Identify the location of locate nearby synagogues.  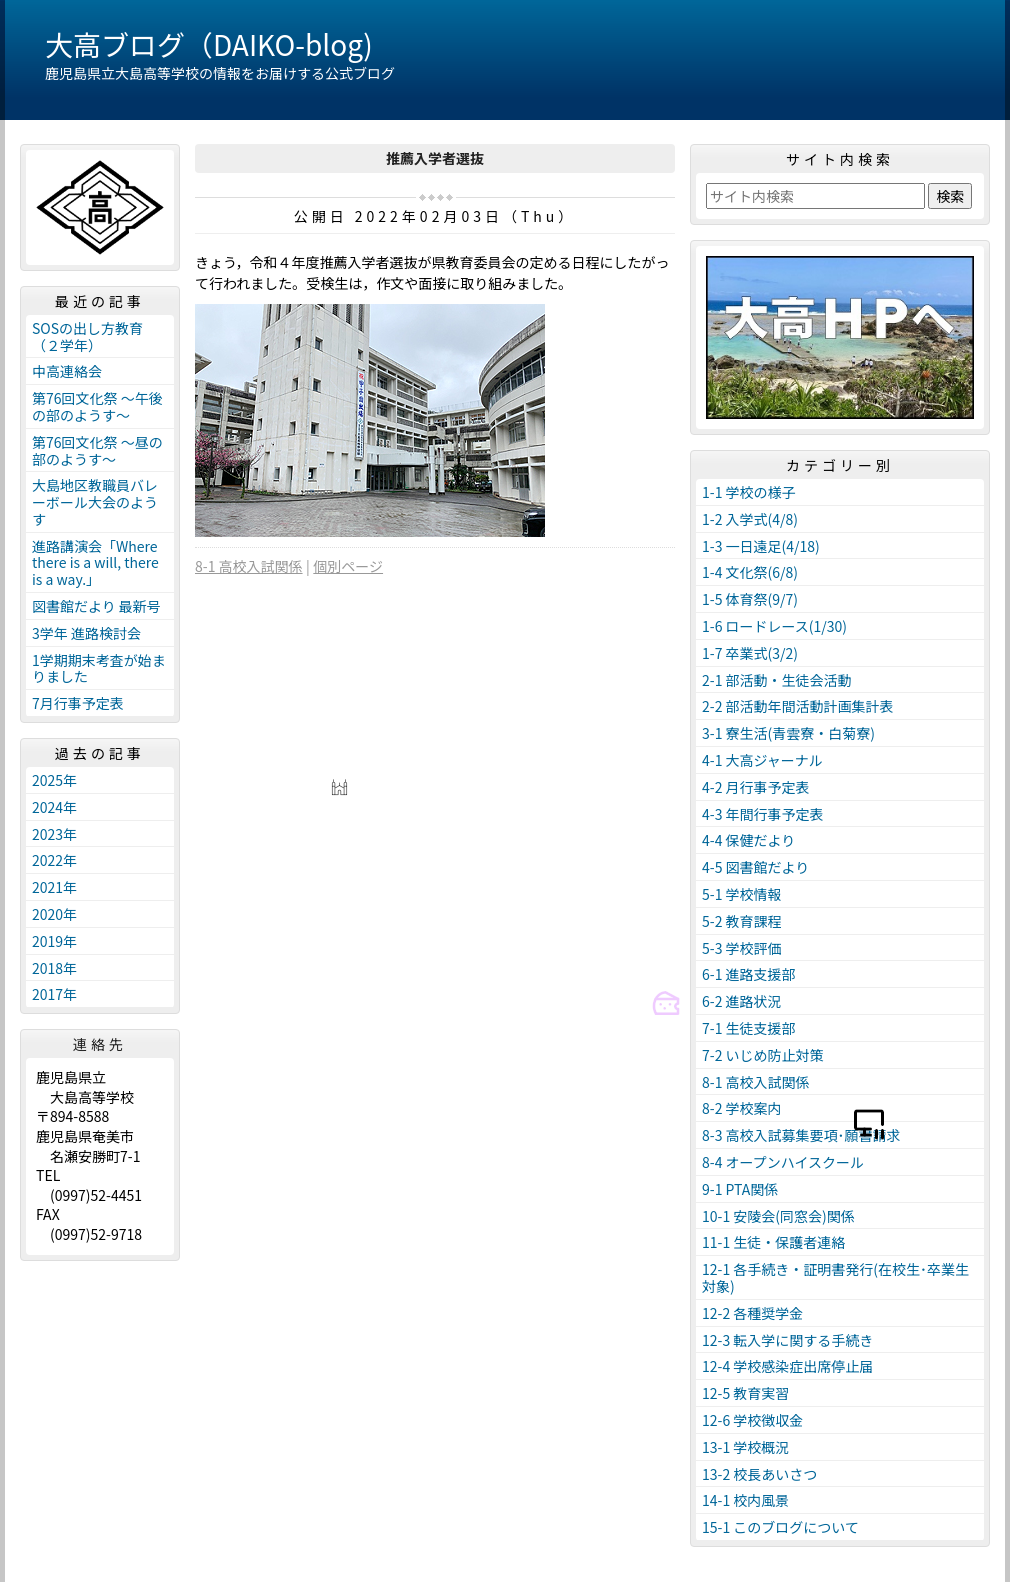
(339, 787).